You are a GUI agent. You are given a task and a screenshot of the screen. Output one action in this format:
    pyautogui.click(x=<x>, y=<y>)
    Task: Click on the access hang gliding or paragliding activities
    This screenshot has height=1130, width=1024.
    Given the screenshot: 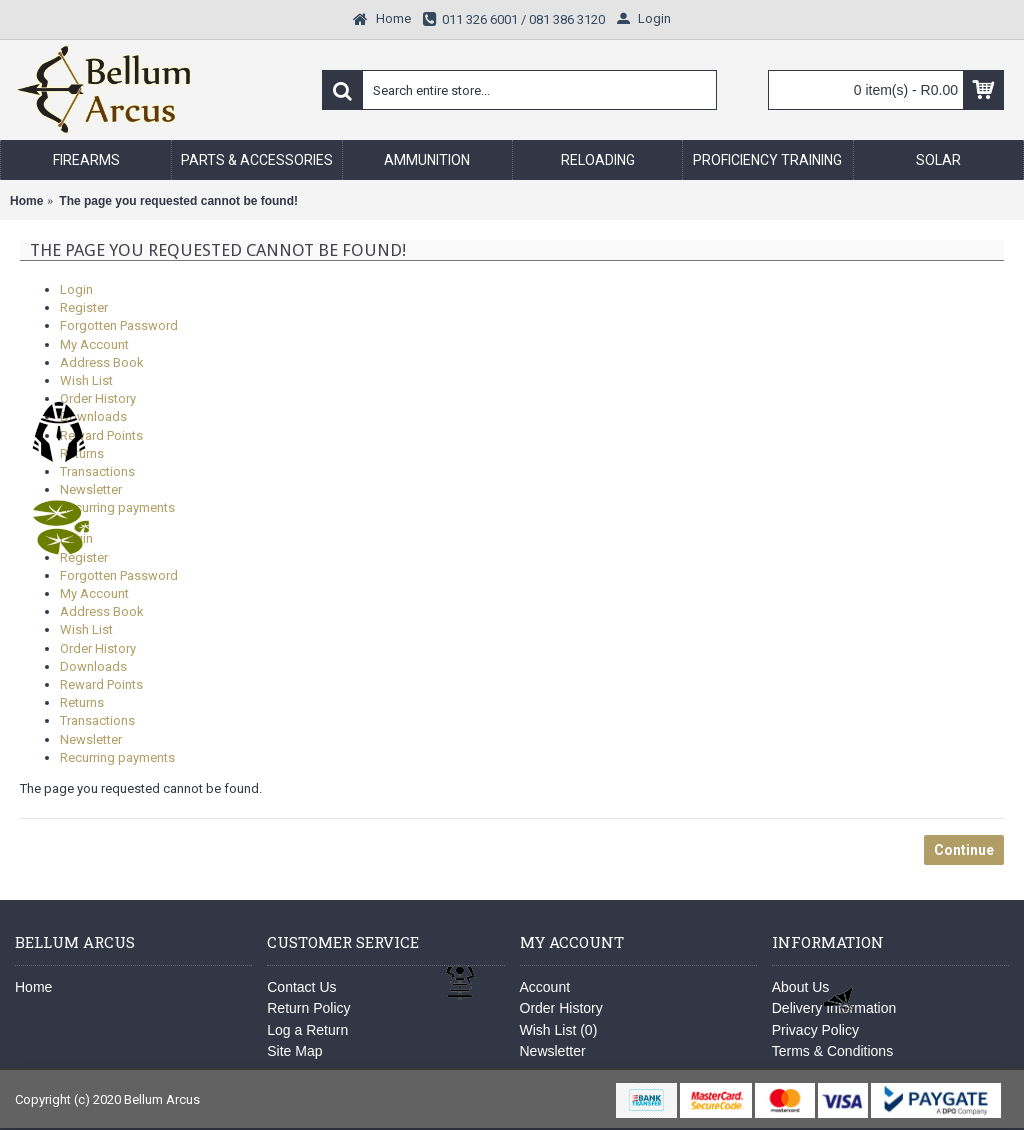 What is the action you would take?
    pyautogui.click(x=838, y=1000)
    